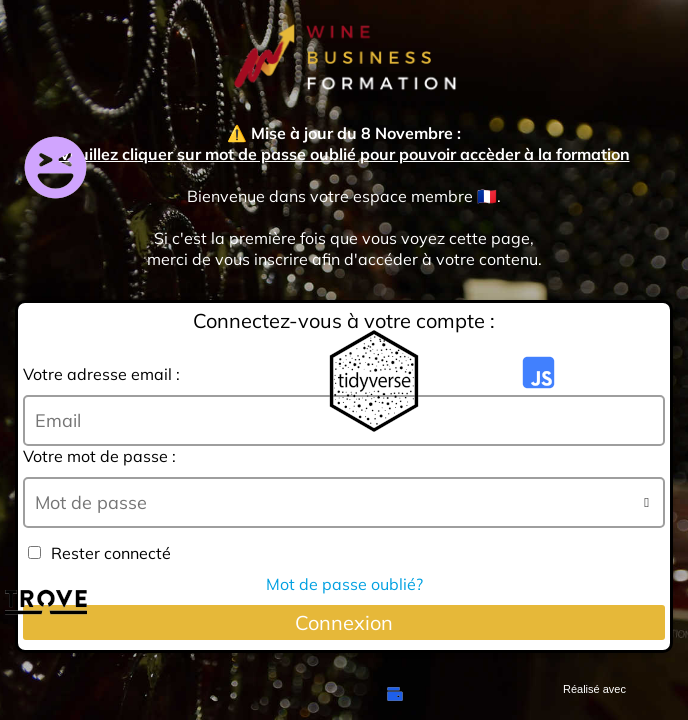 This screenshot has width=688, height=720. I want to click on access your digital wallet, so click(395, 694).